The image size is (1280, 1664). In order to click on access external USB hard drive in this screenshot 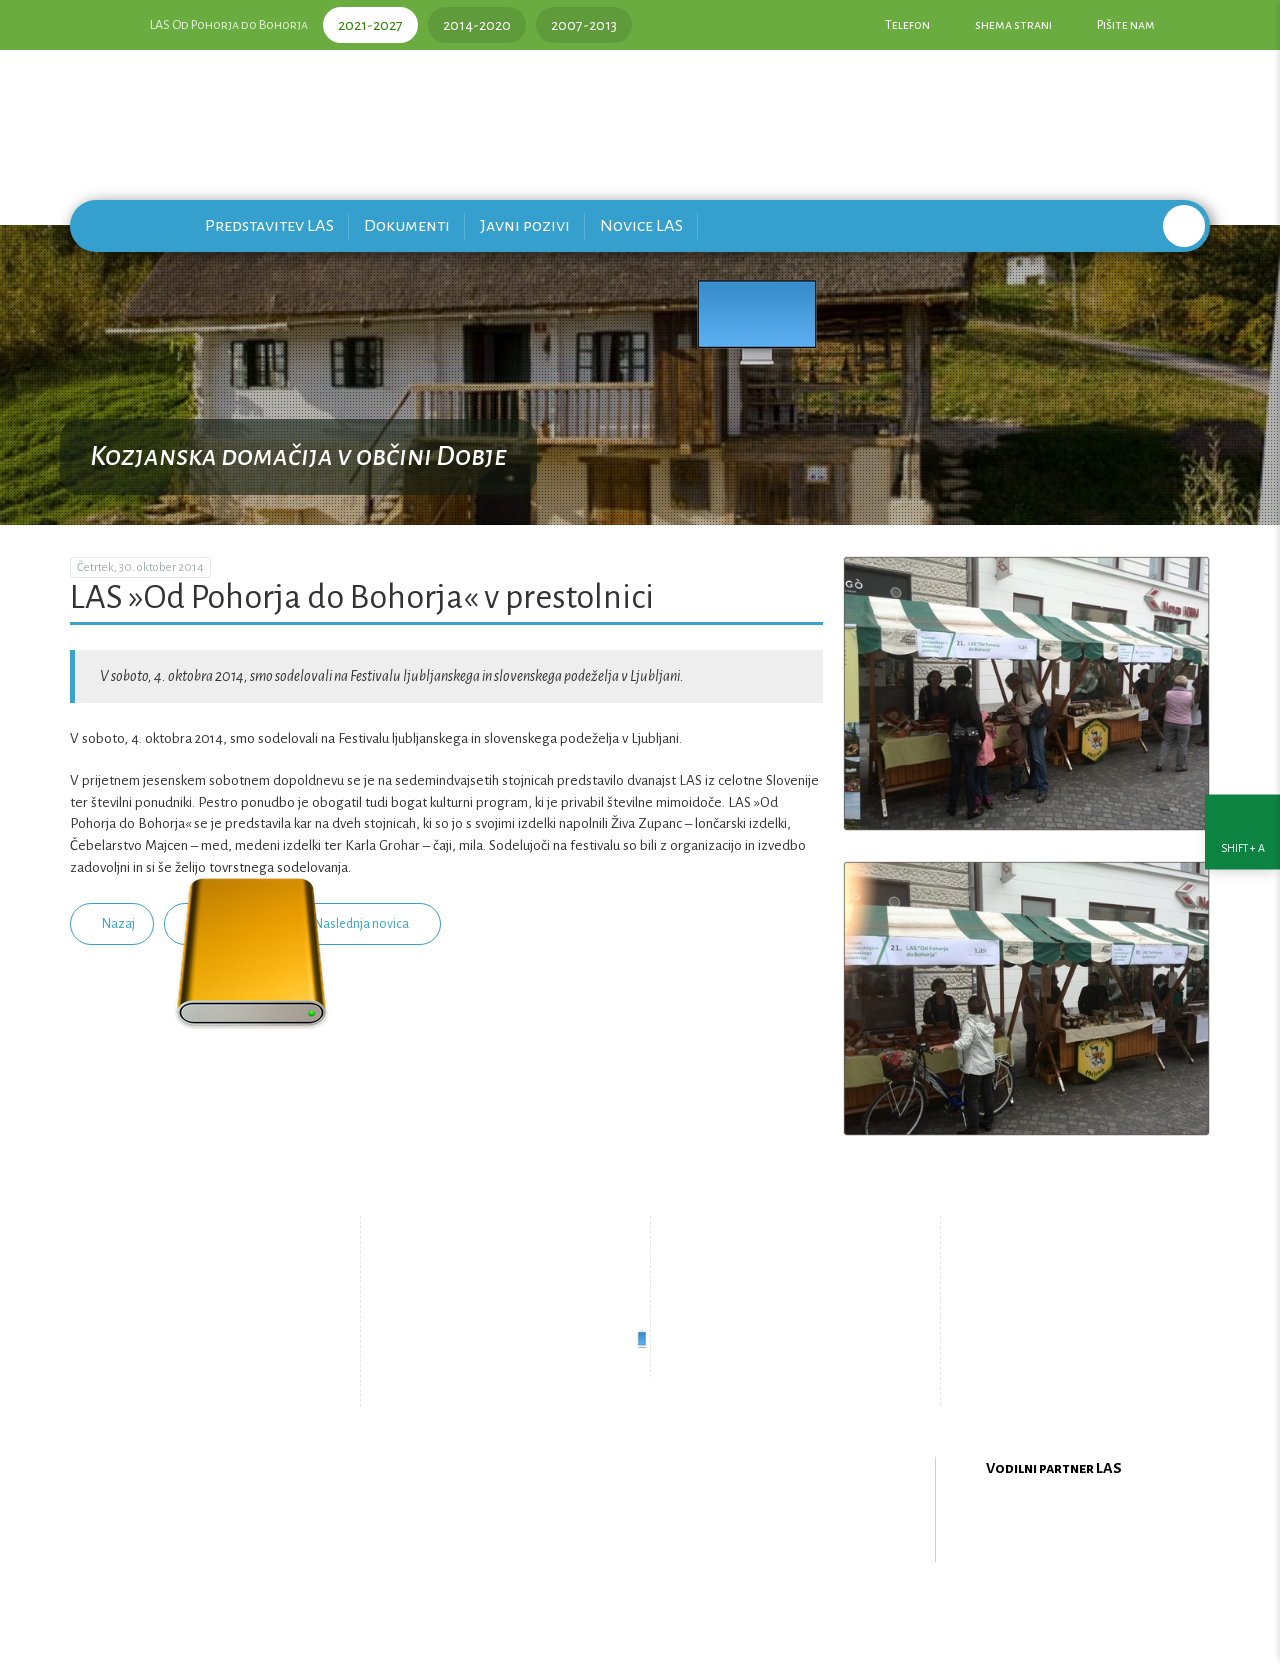, I will do `click(251, 951)`.